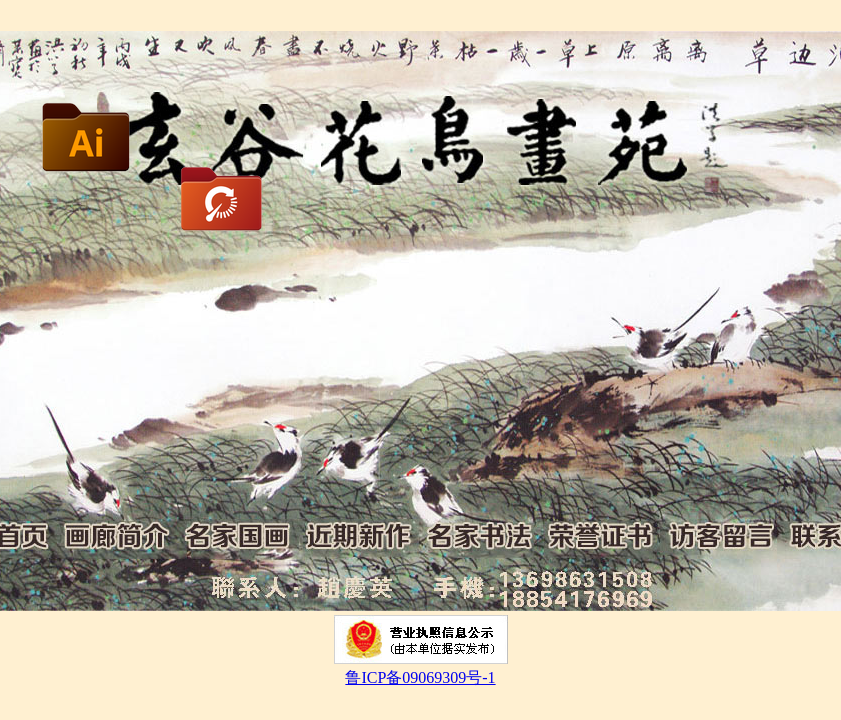 The image size is (841, 720). I want to click on open amd storemi application folder, so click(221, 201).